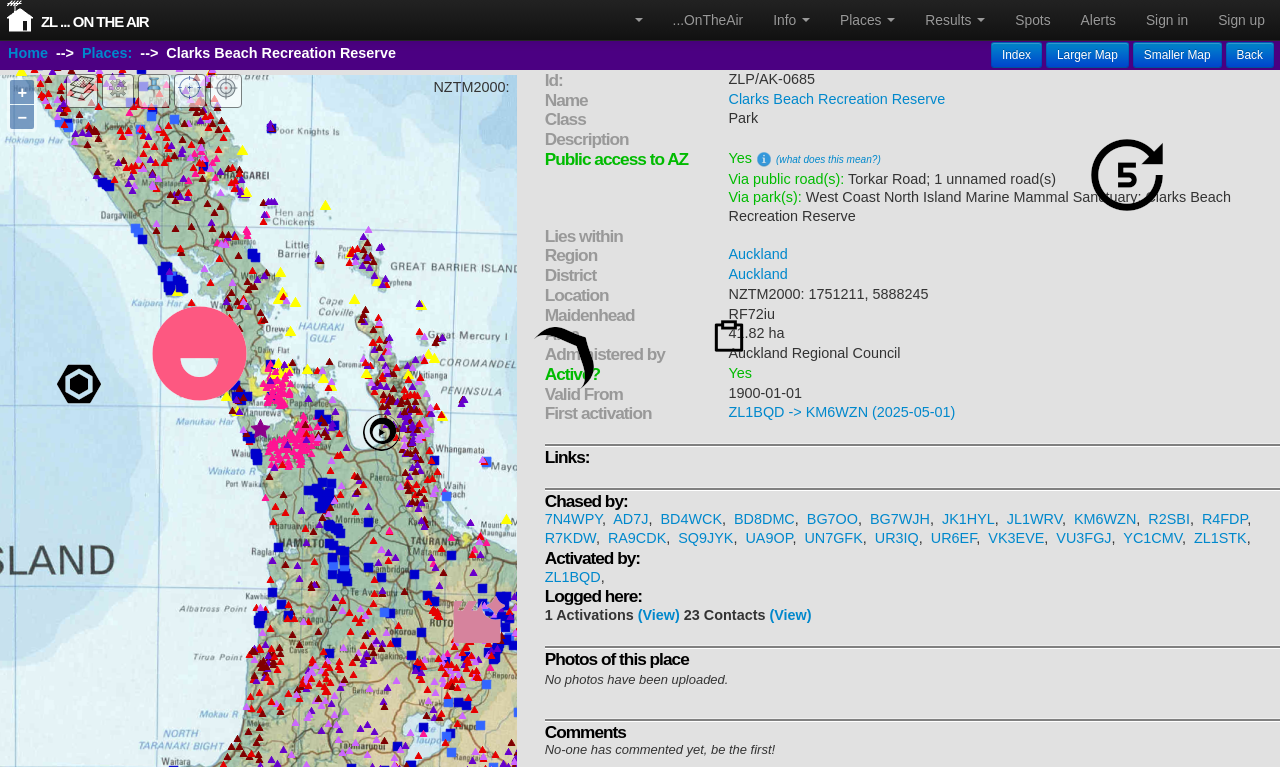 This screenshot has width=1280, height=767. Describe the element at coordinates (79, 384) in the screenshot. I see `eslint code linting tool logo` at that location.